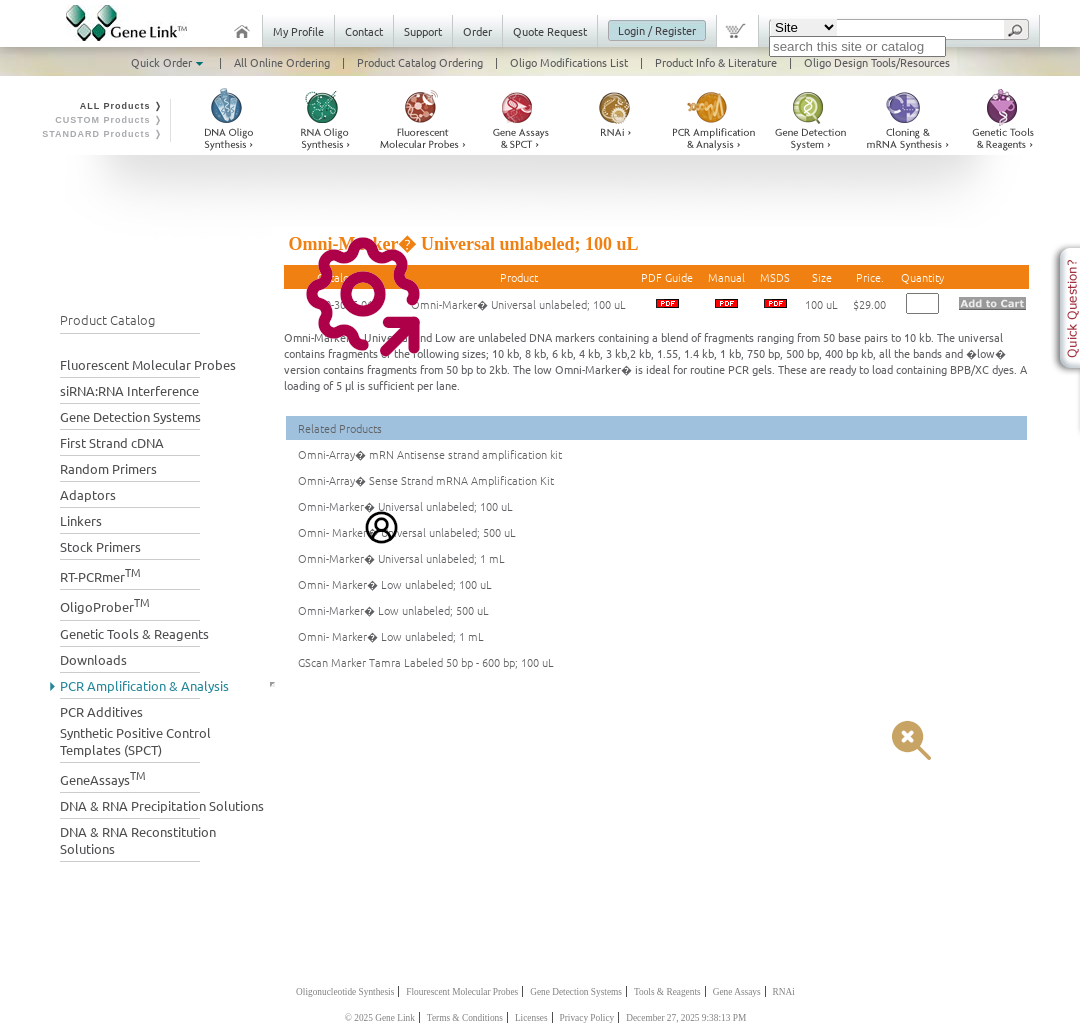 Image resolution: width=1080 pixels, height=1030 pixels. Describe the element at coordinates (911, 740) in the screenshot. I see `cancel or clear current search` at that location.